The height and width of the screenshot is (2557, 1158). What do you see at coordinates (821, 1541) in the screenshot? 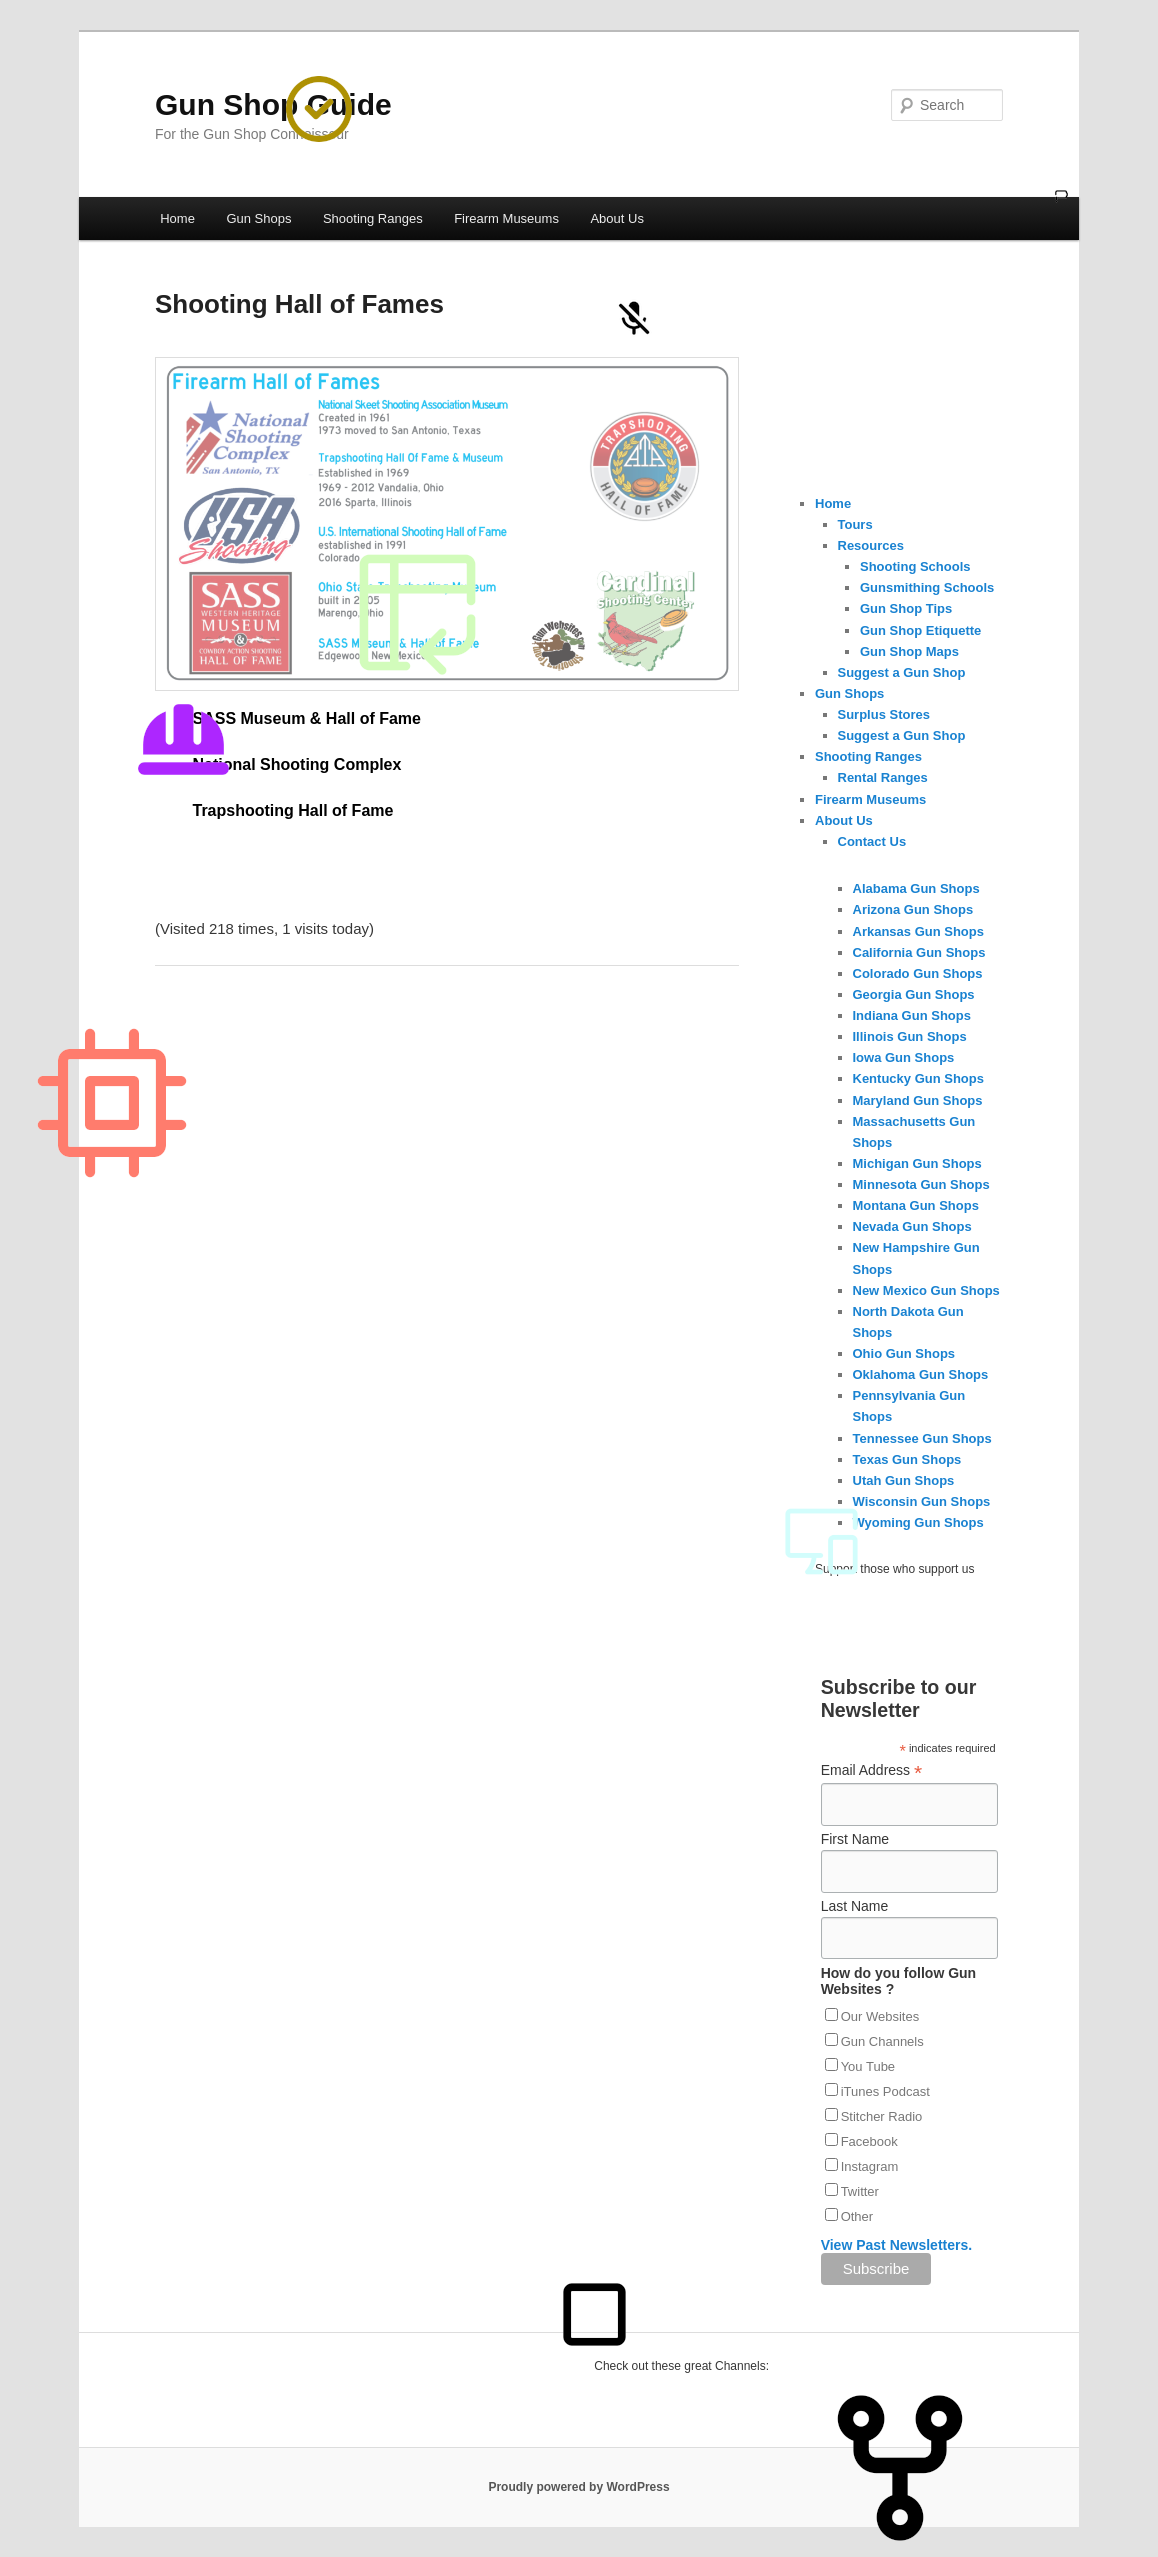
I see `manage connected devices` at bounding box center [821, 1541].